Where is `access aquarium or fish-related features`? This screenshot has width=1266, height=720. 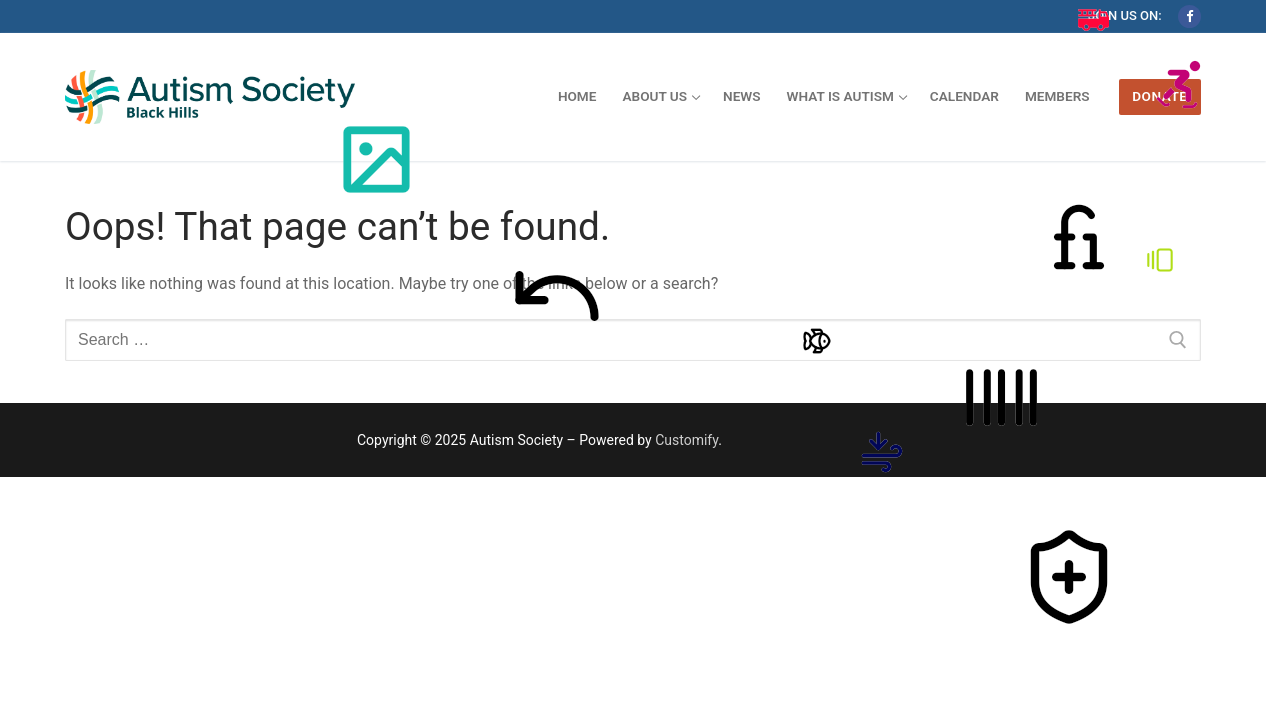
access aquarium or fish-related features is located at coordinates (817, 341).